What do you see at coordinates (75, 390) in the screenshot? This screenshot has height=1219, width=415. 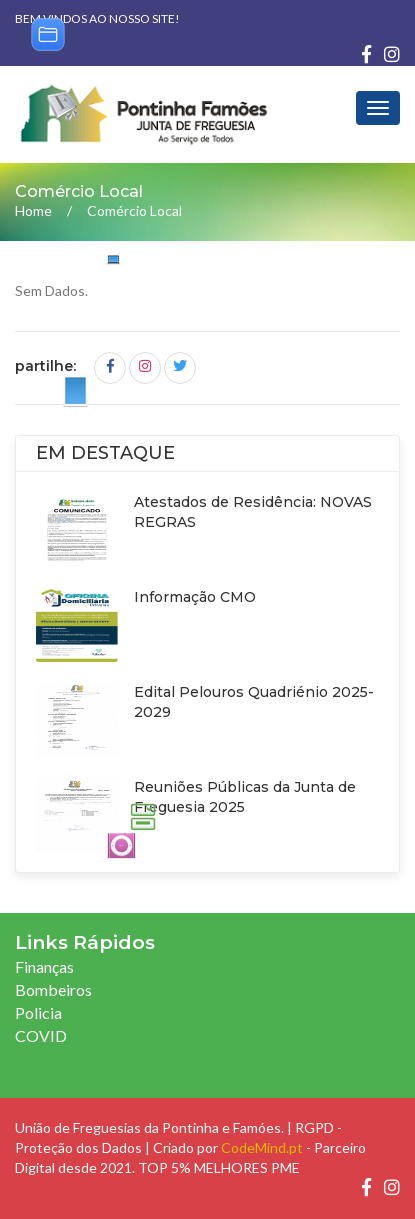 I see `iPad Pro 9.7" device with cellular connectivity` at bounding box center [75, 390].